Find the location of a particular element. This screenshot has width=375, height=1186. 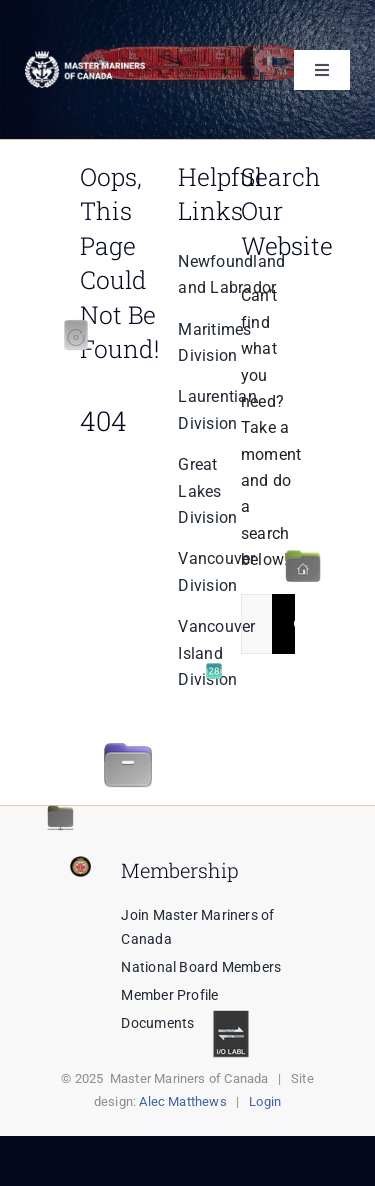

access your home folder is located at coordinates (303, 566).